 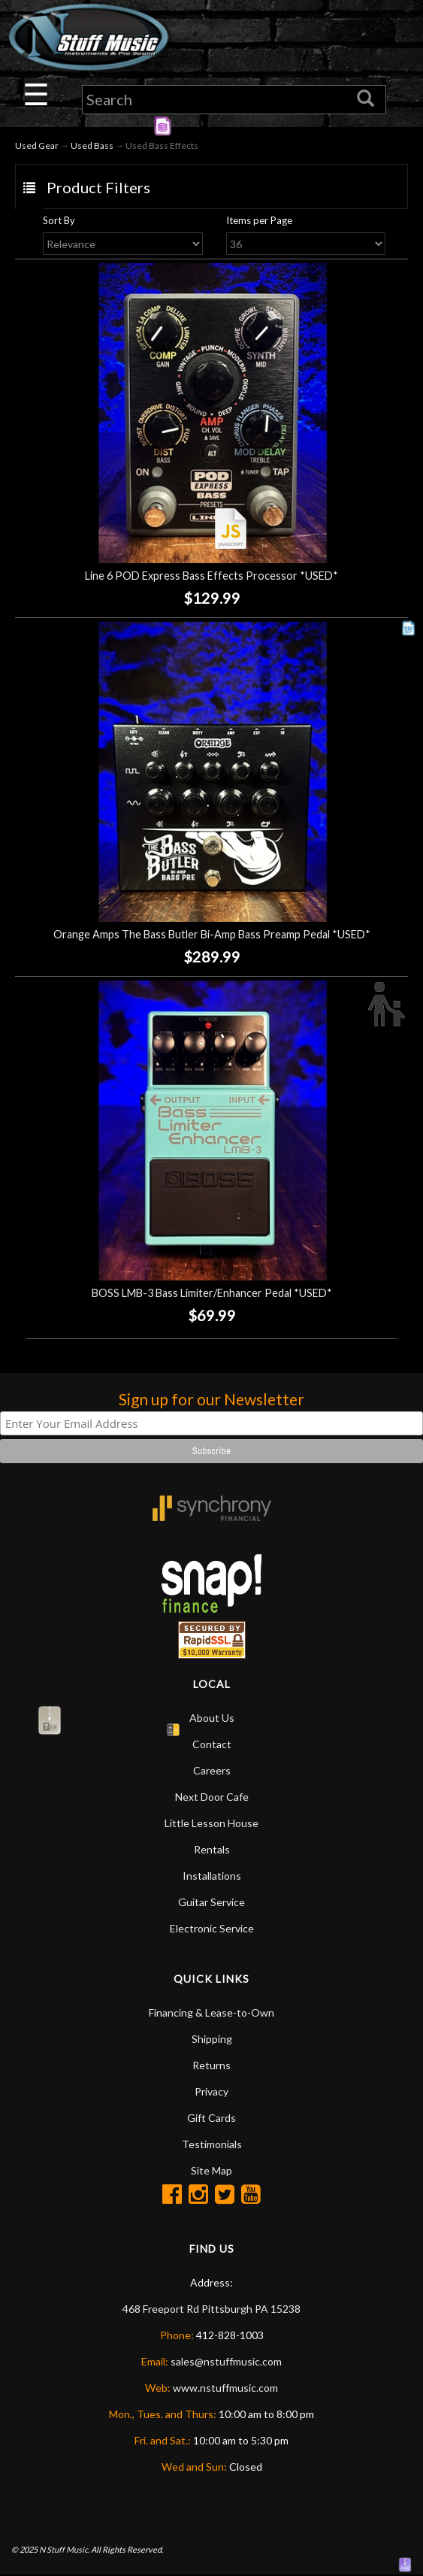 What do you see at coordinates (405, 2565) in the screenshot?
I see `a compressed RAR archive file` at bounding box center [405, 2565].